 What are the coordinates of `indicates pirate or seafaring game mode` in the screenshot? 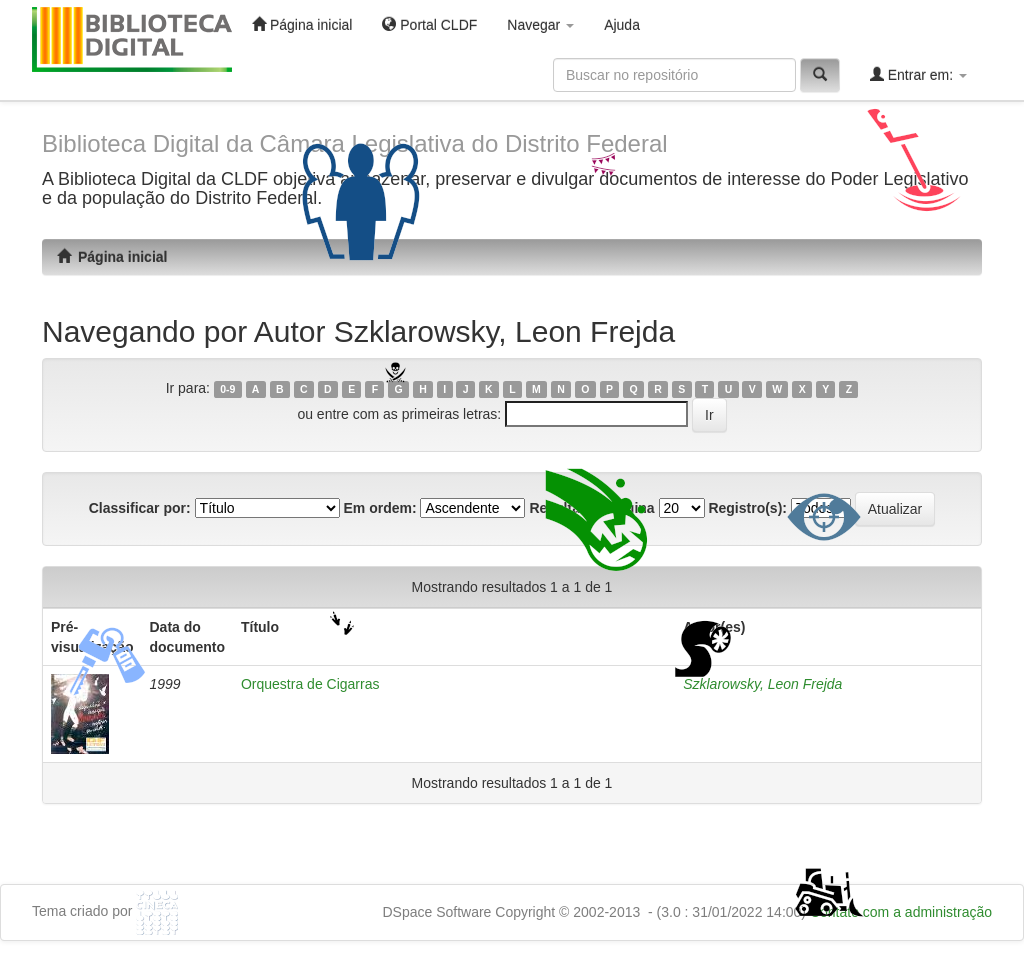 It's located at (395, 372).